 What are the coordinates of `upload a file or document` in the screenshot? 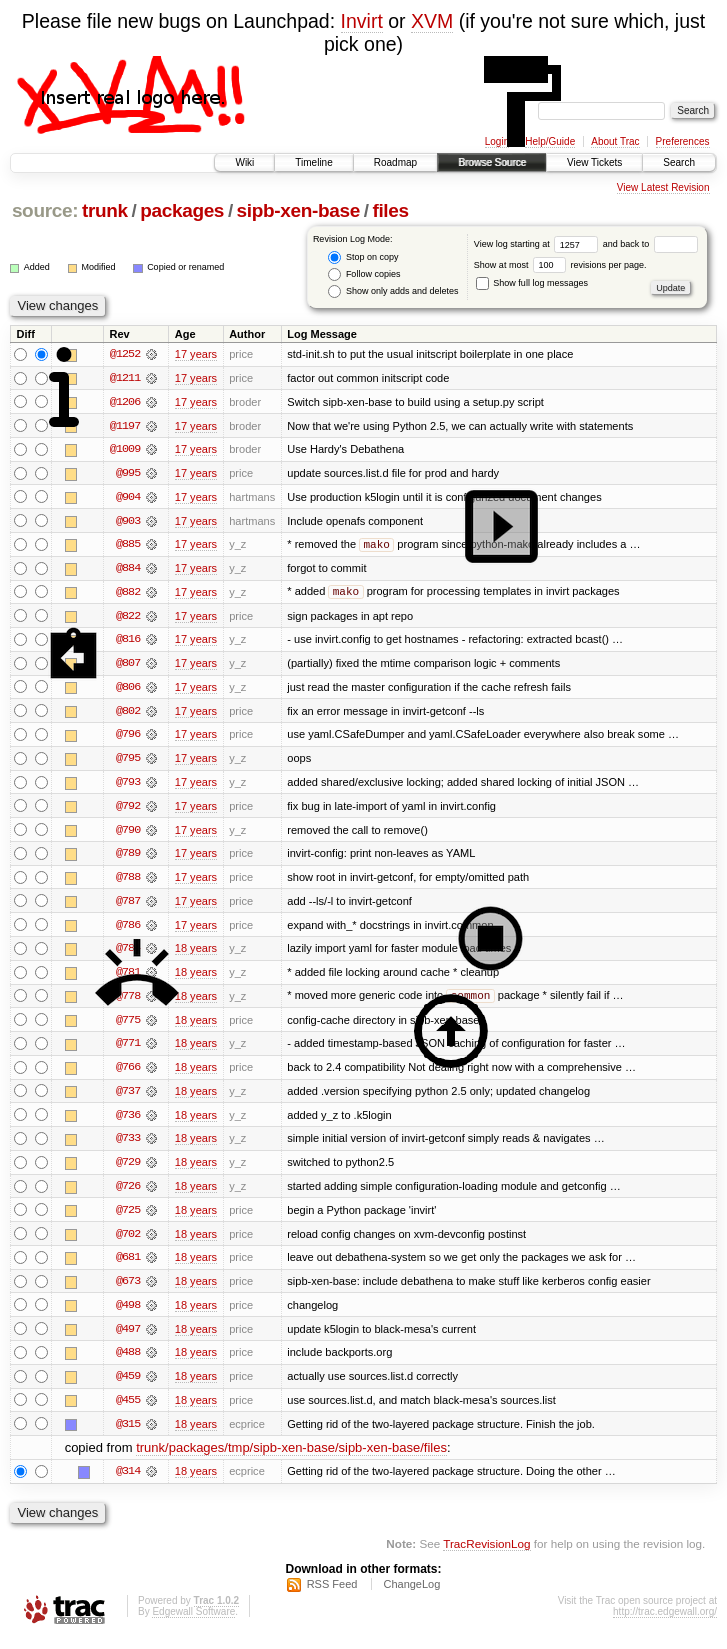 It's located at (451, 1031).